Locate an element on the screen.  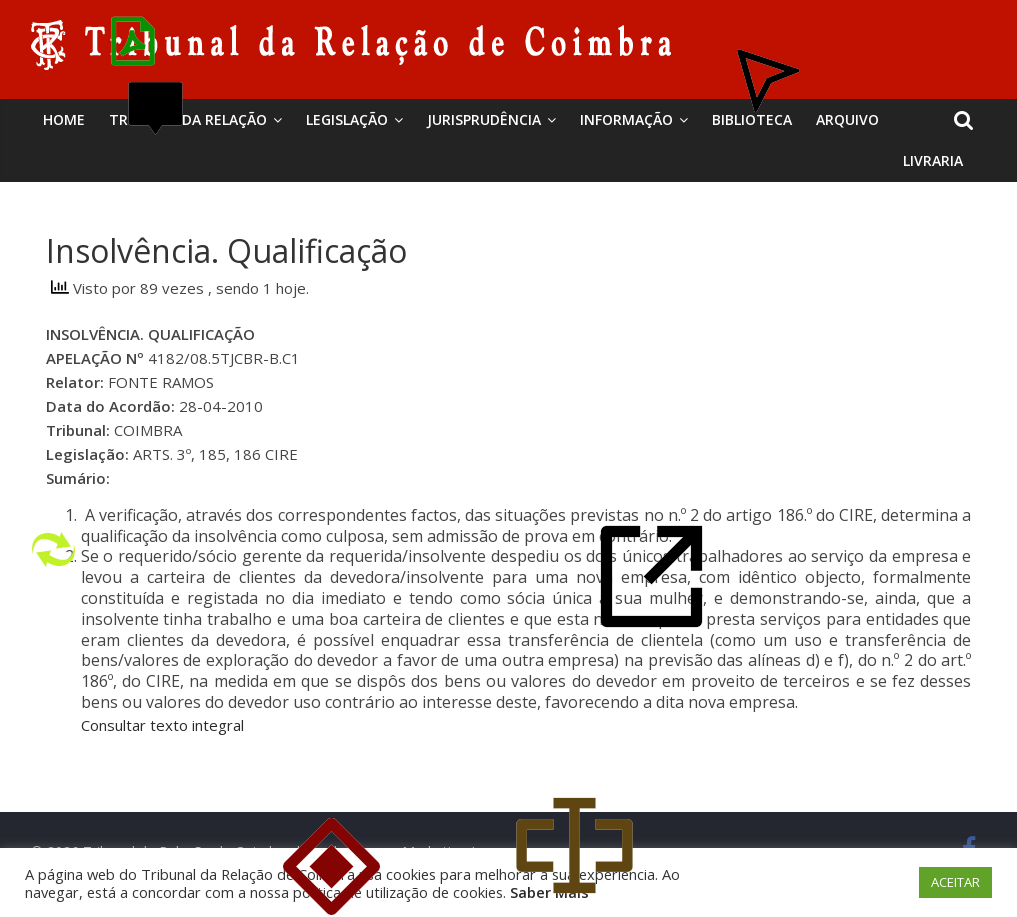
view or open a PDF document is located at coordinates (133, 41).